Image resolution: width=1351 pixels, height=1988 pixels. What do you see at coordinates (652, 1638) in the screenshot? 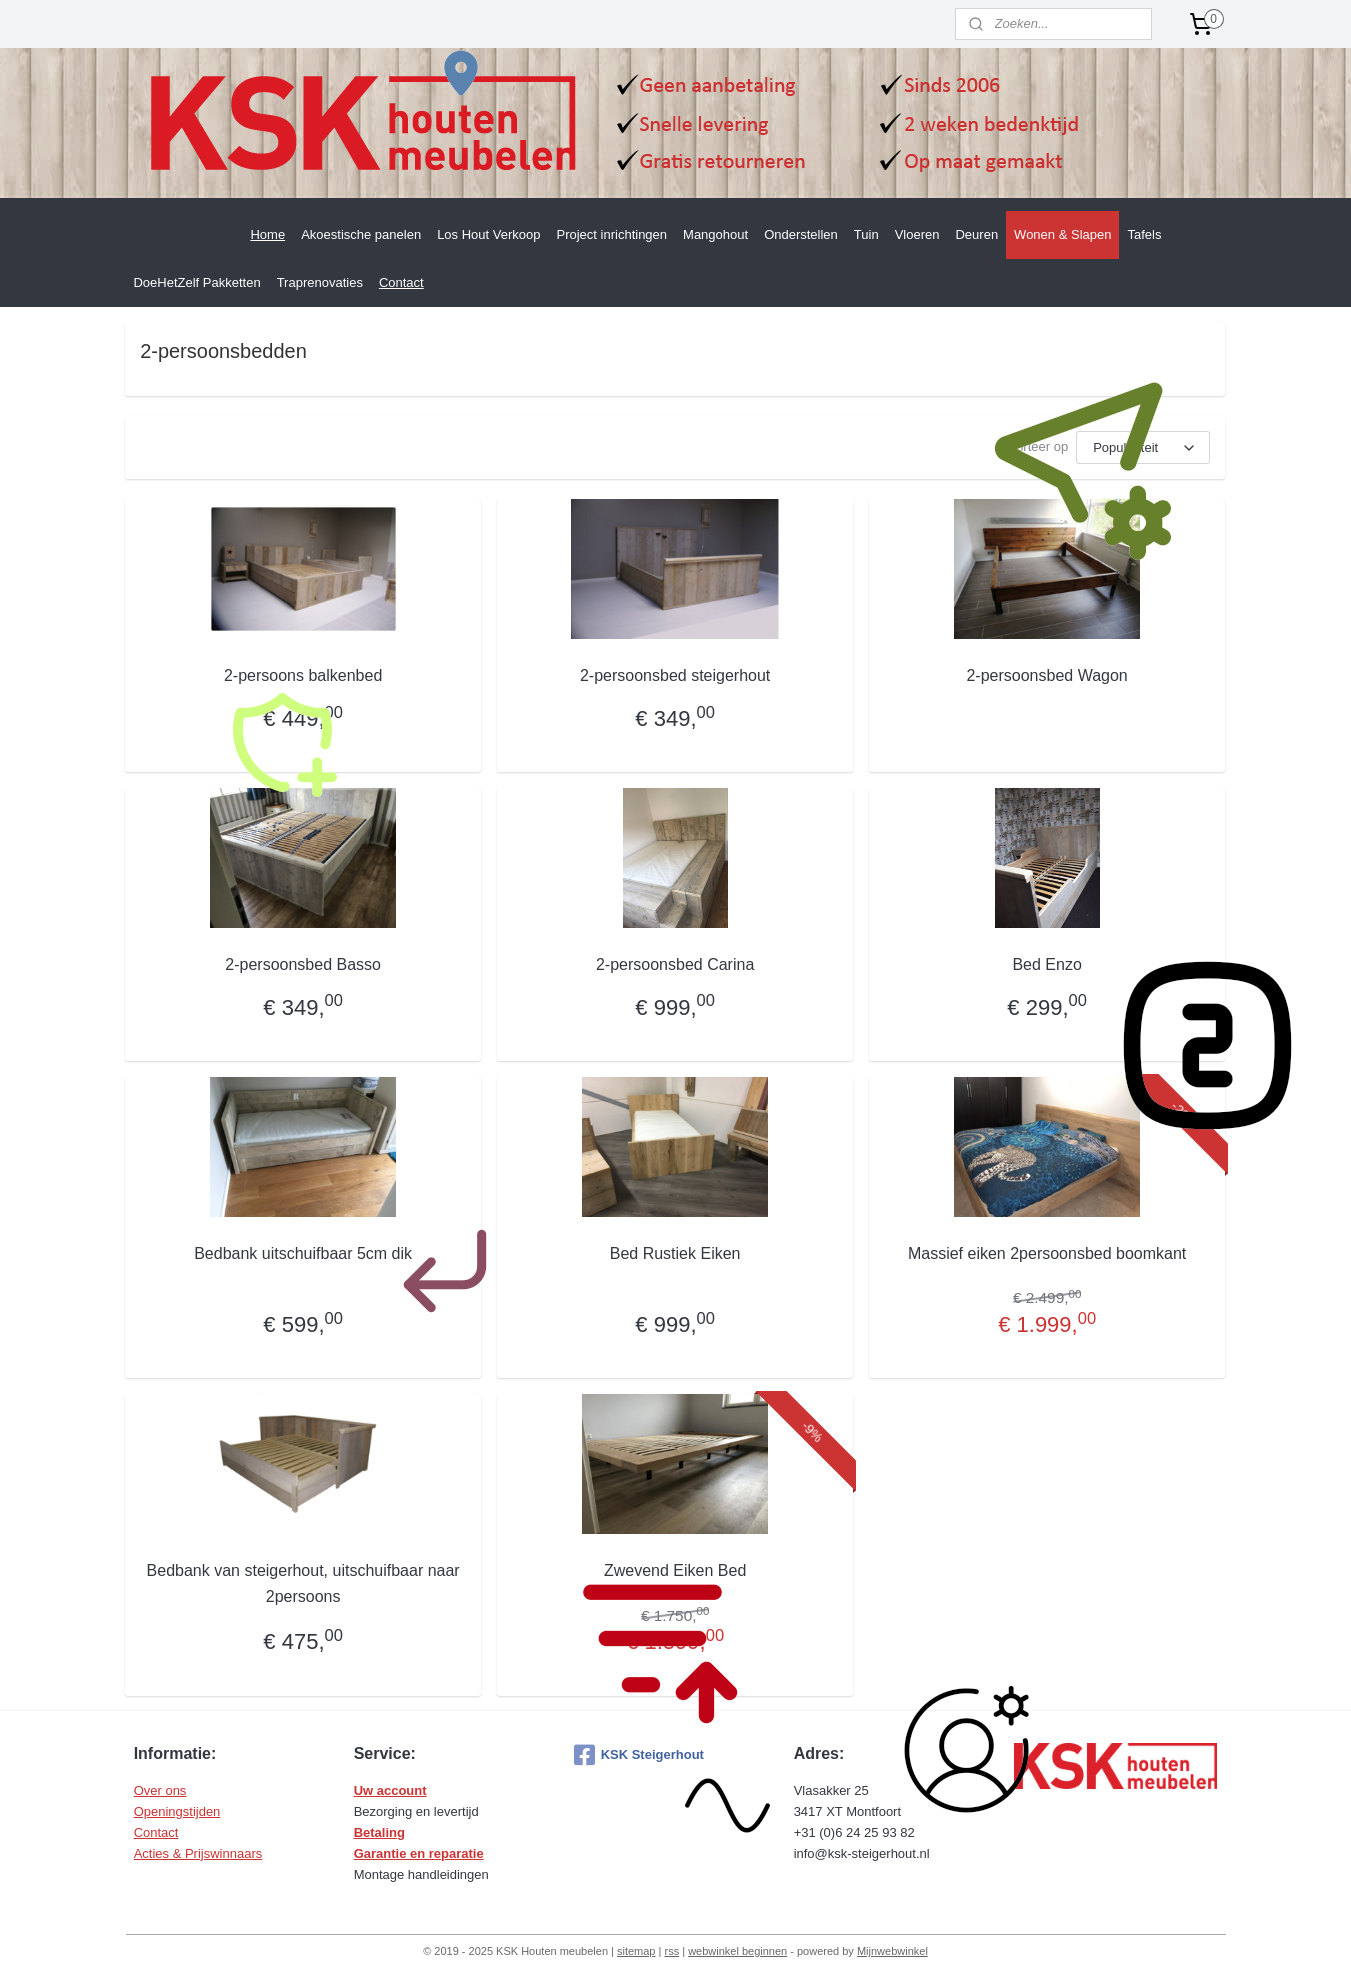
I see `sort items in ascending order` at bounding box center [652, 1638].